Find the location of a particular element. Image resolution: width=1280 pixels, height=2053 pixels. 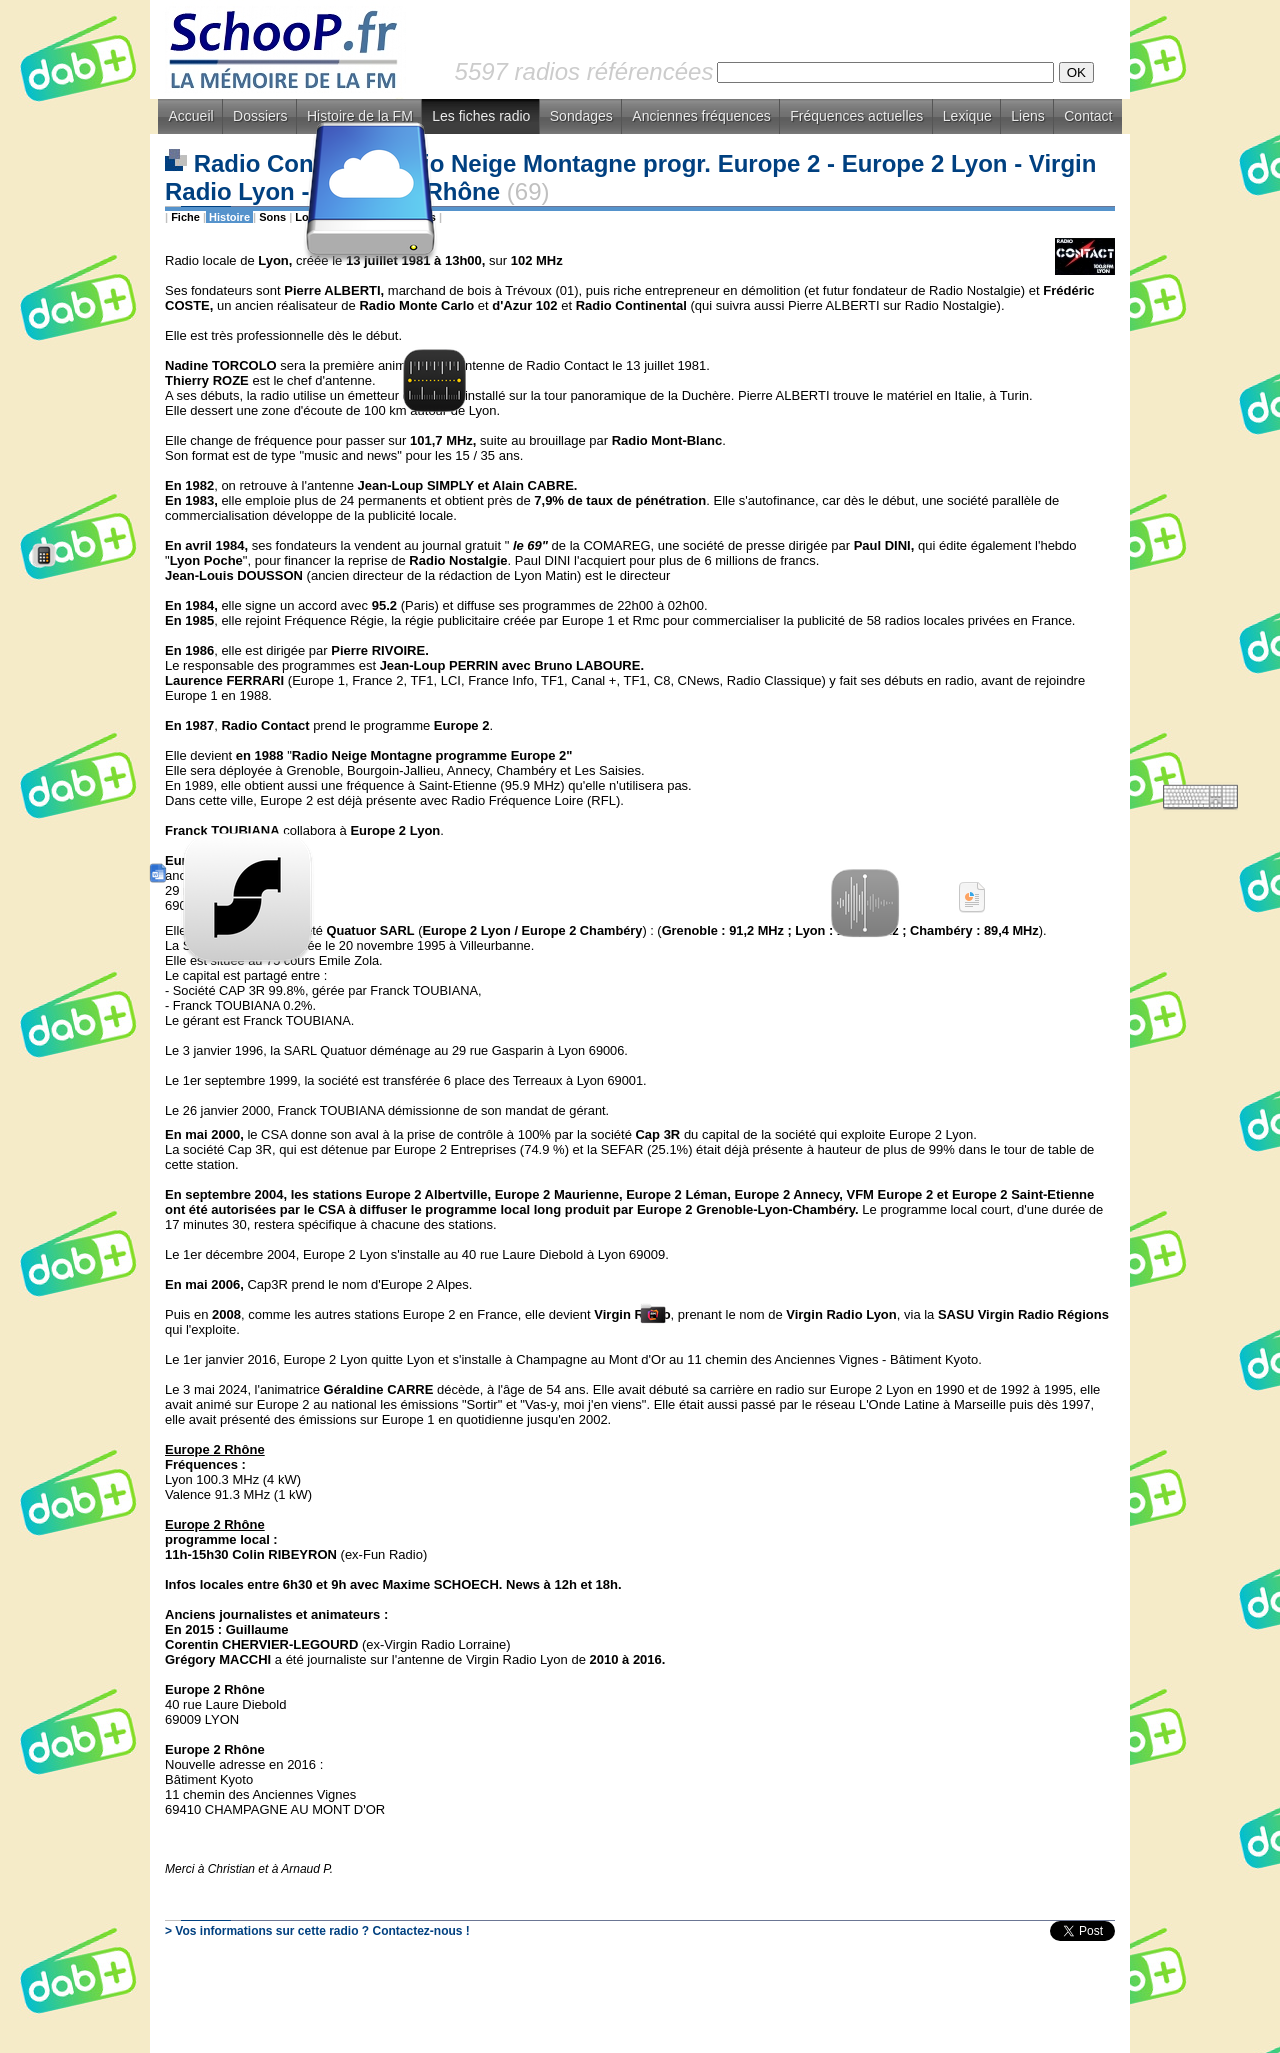

open a presentation file is located at coordinates (972, 897).